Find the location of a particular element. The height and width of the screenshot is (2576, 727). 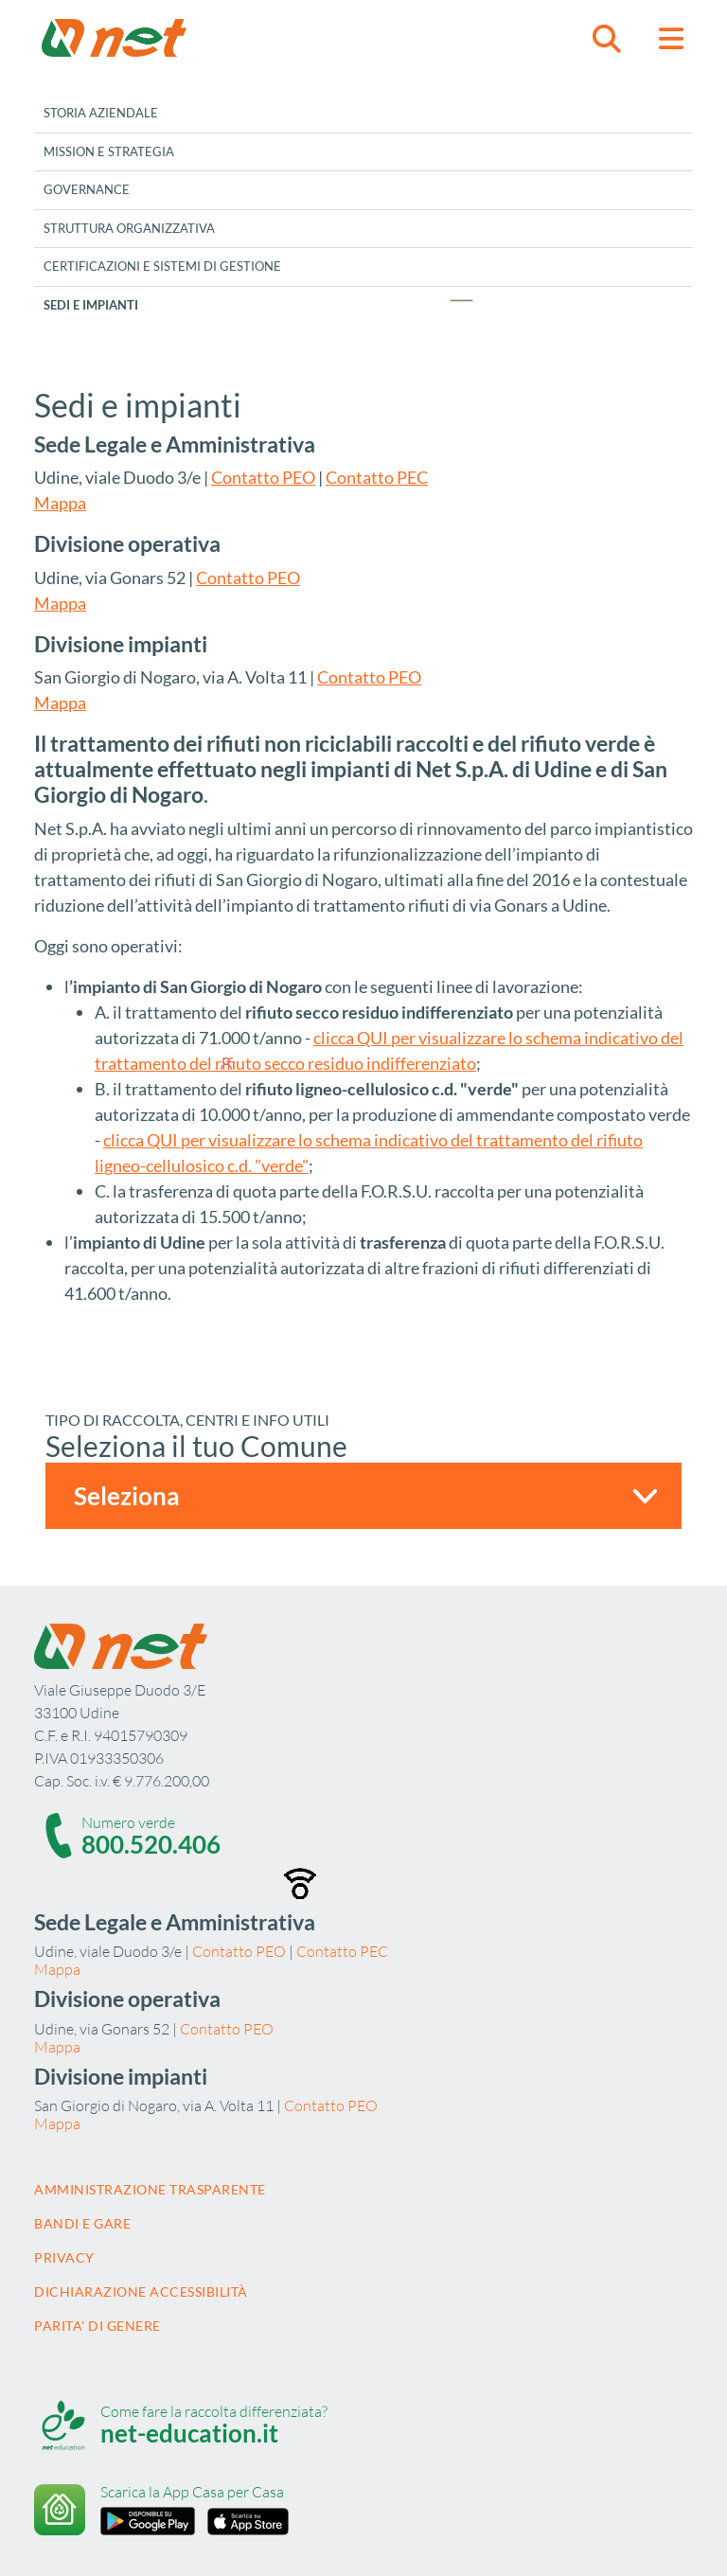

view your profile is located at coordinates (226, 1064).